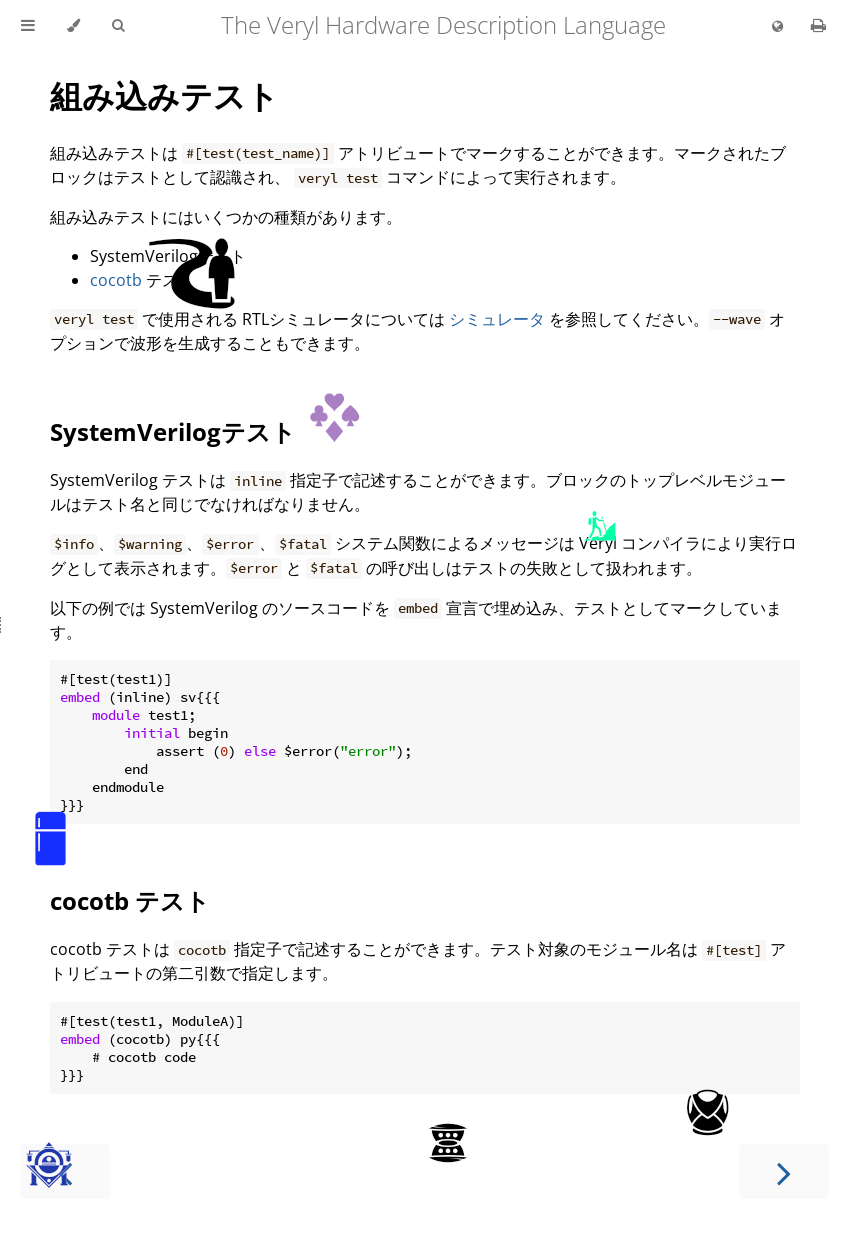 This screenshot has height=1249, width=849. I want to click on explore hiking trails nearby, so click(599, 524).